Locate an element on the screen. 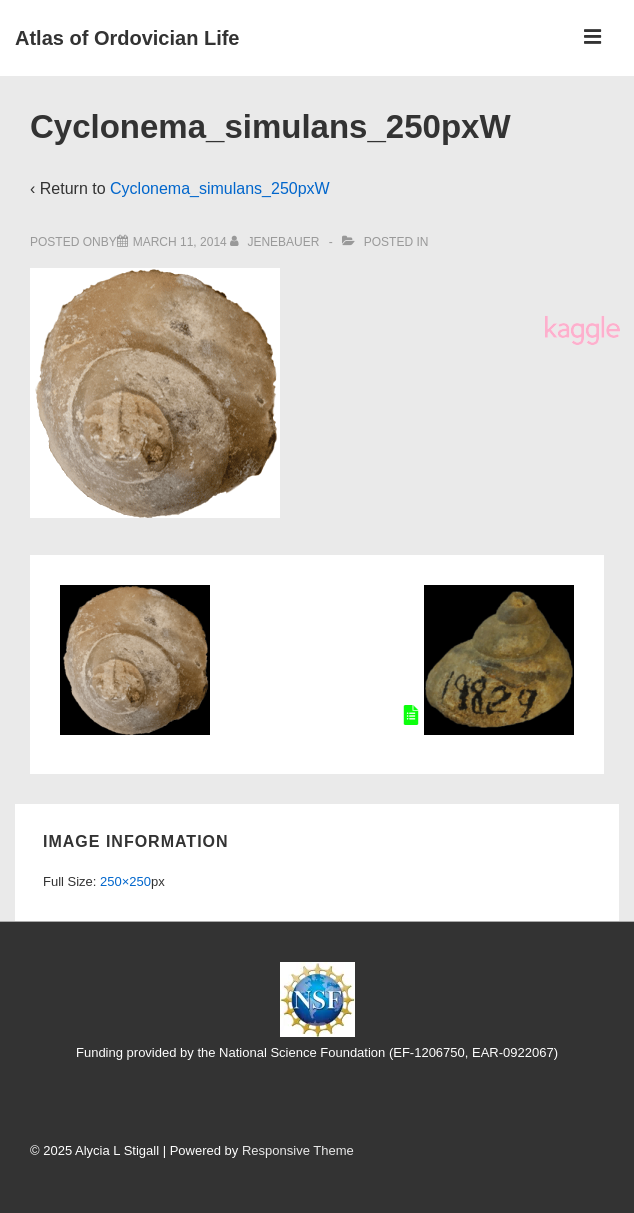  open Google Forms is located at coordinates (411, 715).